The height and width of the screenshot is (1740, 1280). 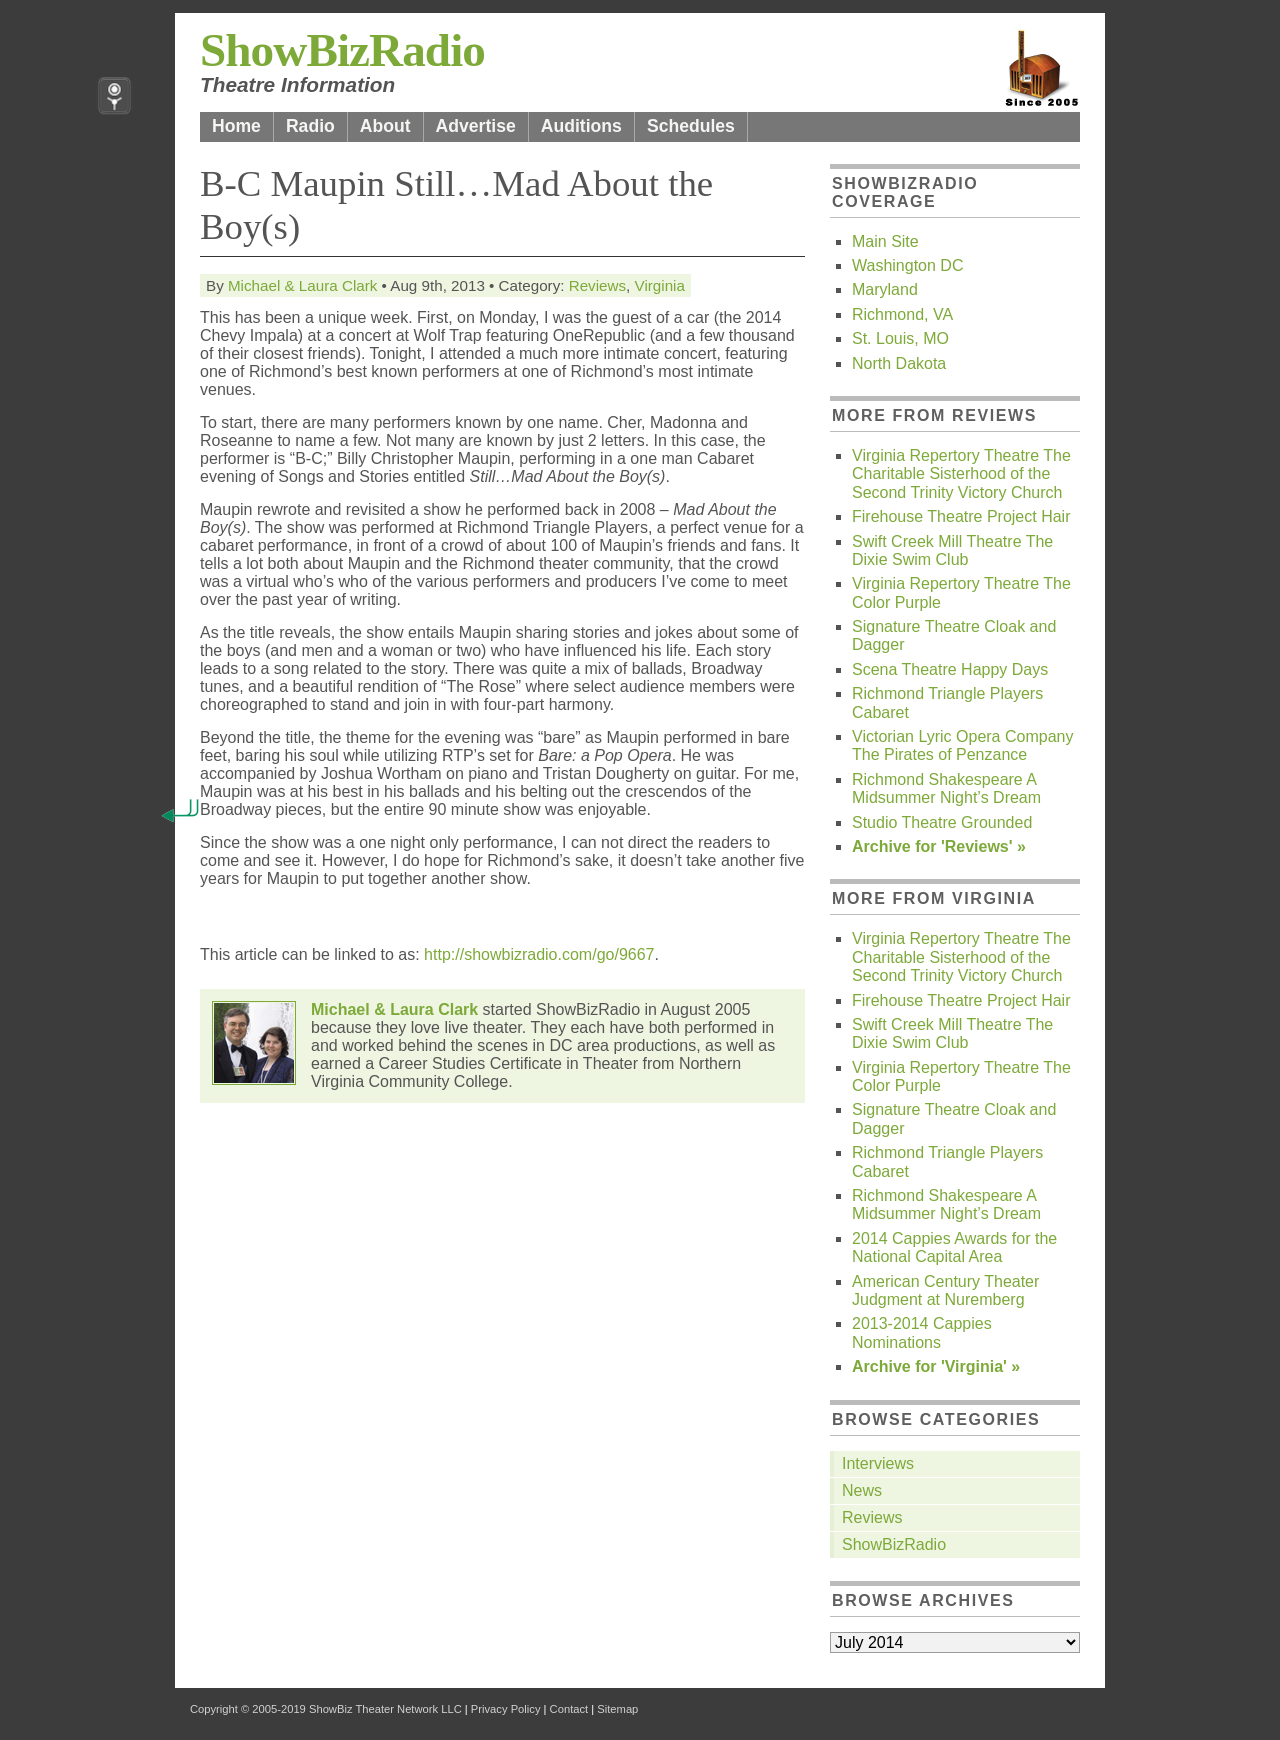 What do you see at coordinates (114, 95) in the screenshot?
I see `open the backups application` at bounding box center [114, 95].